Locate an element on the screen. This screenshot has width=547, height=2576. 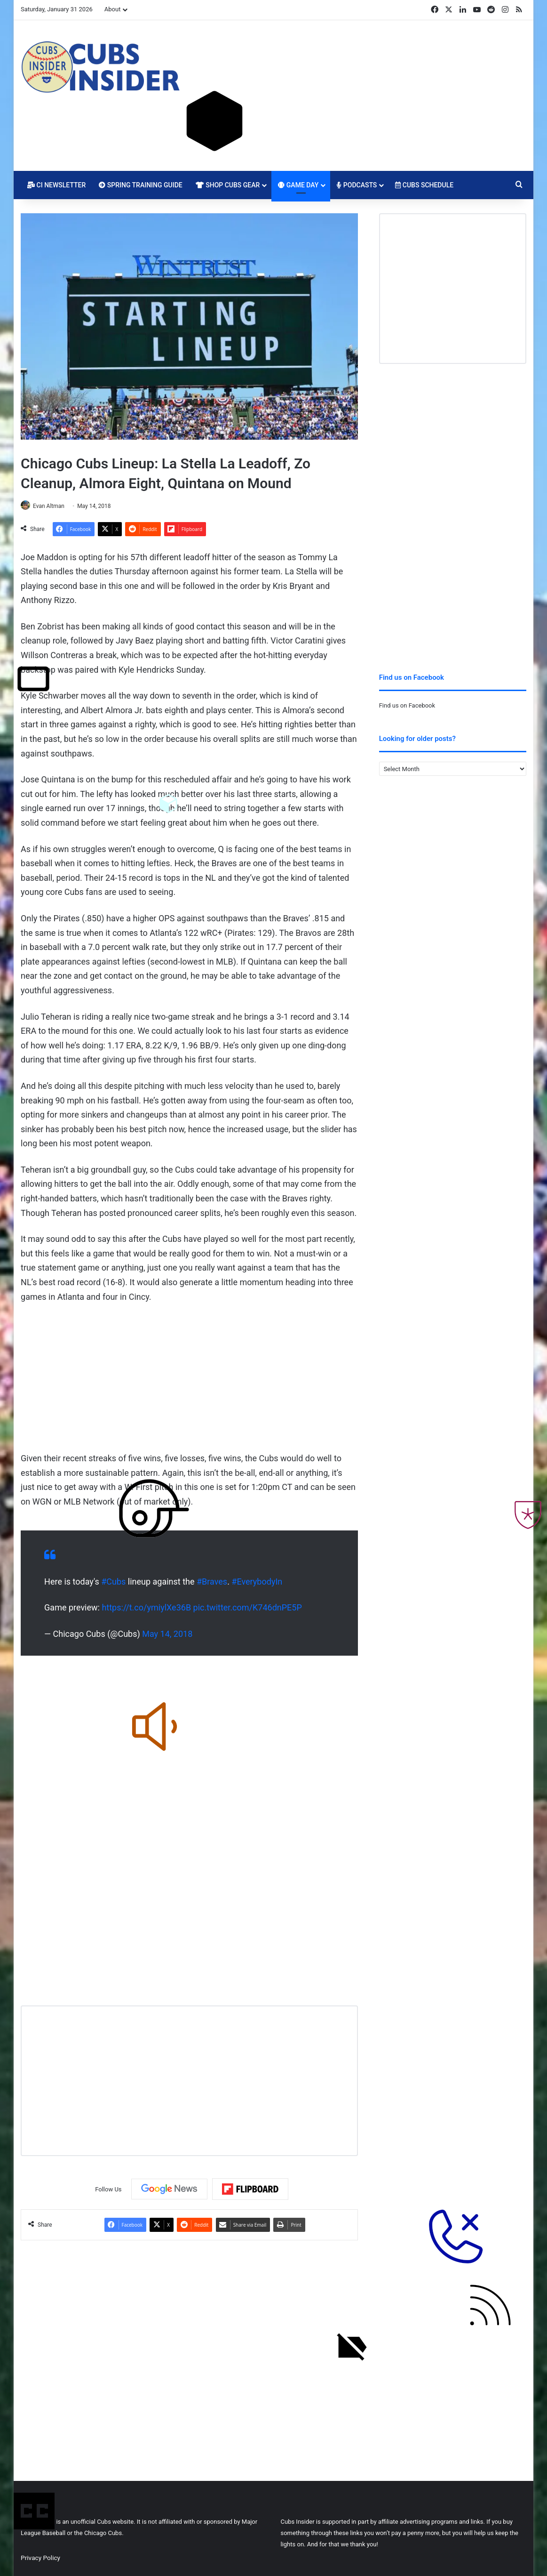
remove a label or tag is located at coordinates (352, 2347).